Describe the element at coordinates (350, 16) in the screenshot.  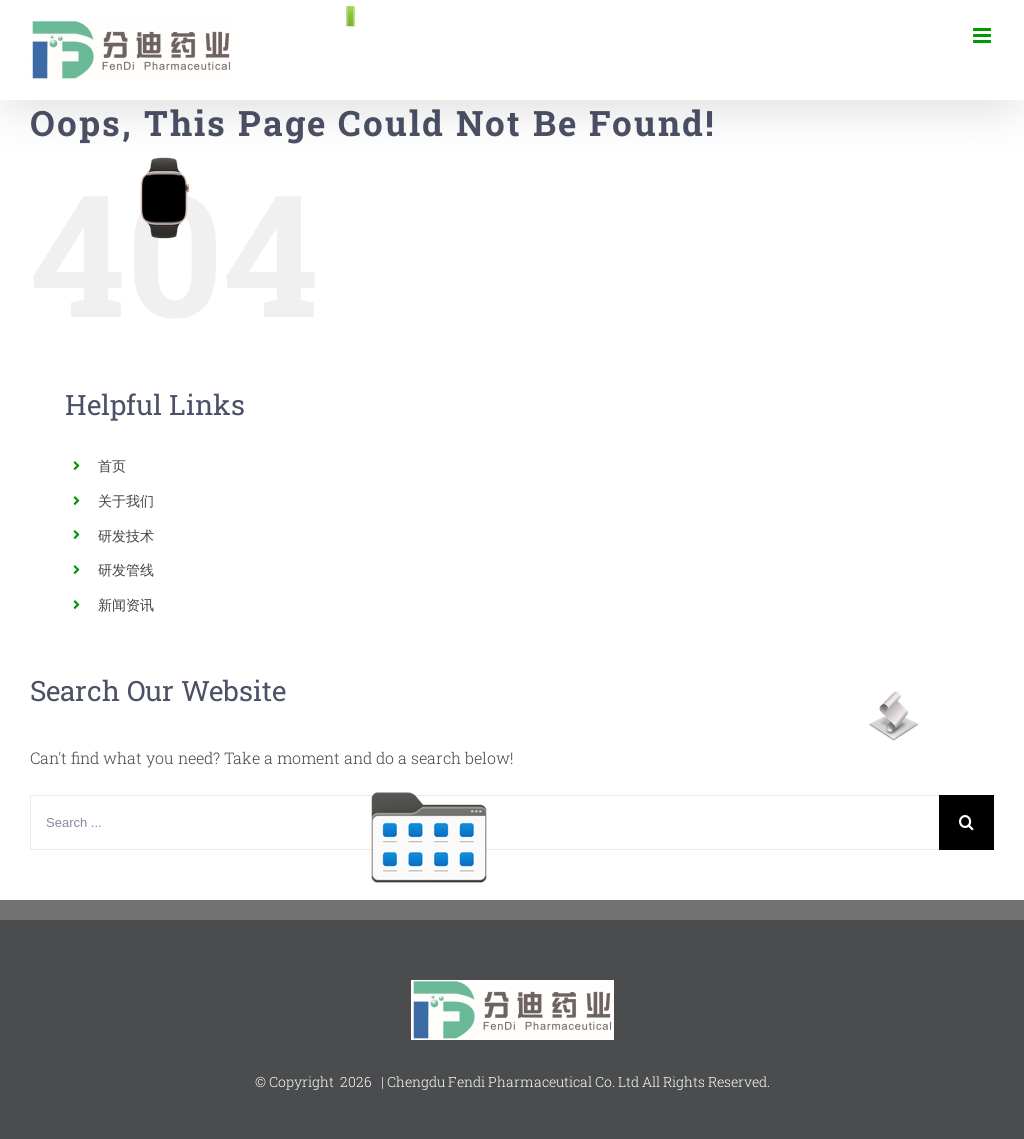
I see `iPod nano device connected` at that location.